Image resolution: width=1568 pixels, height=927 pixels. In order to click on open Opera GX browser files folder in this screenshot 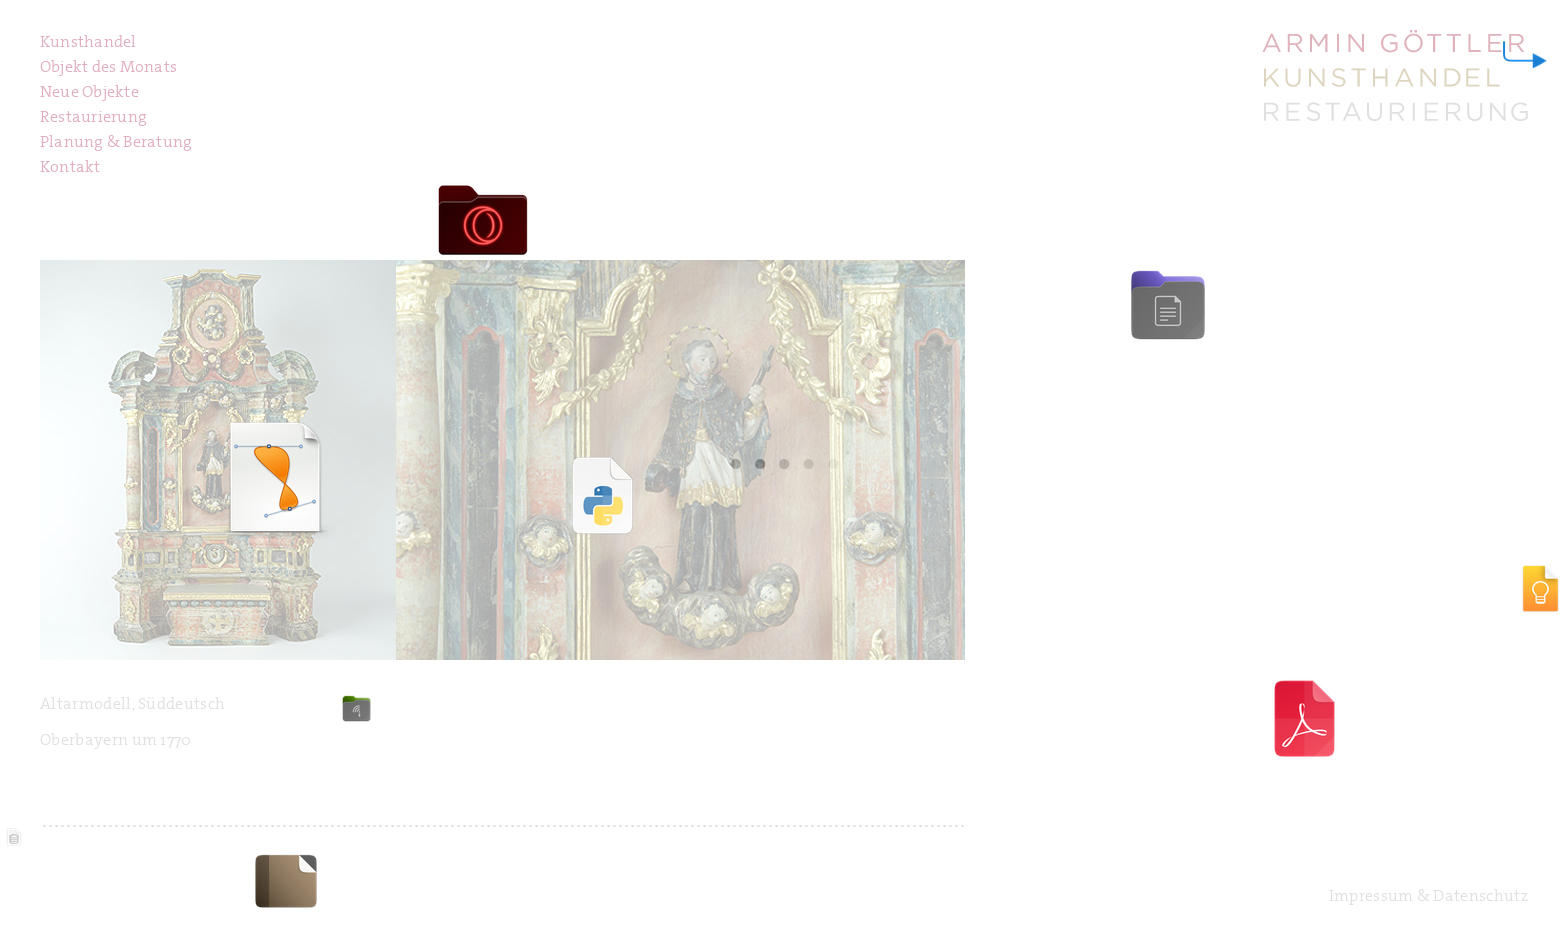, I will do `click(482, 222)`.